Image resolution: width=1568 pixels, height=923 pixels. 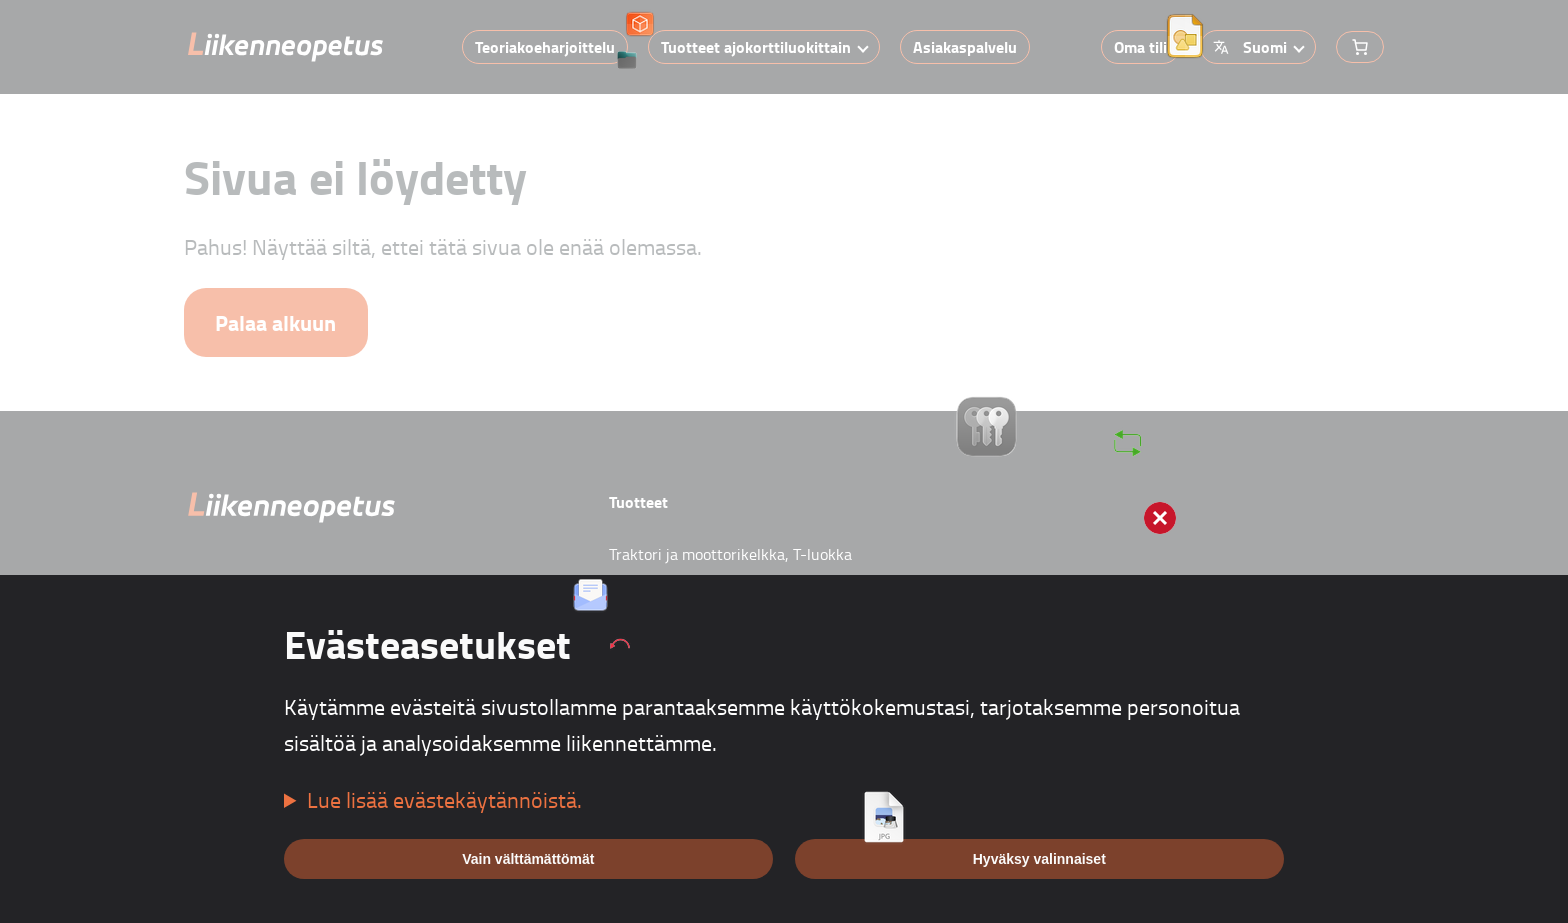 What do you see at coordinates (640, 23) in the screenshot?
I see `3ds format 3d model file` at bounding box center [640, 23].